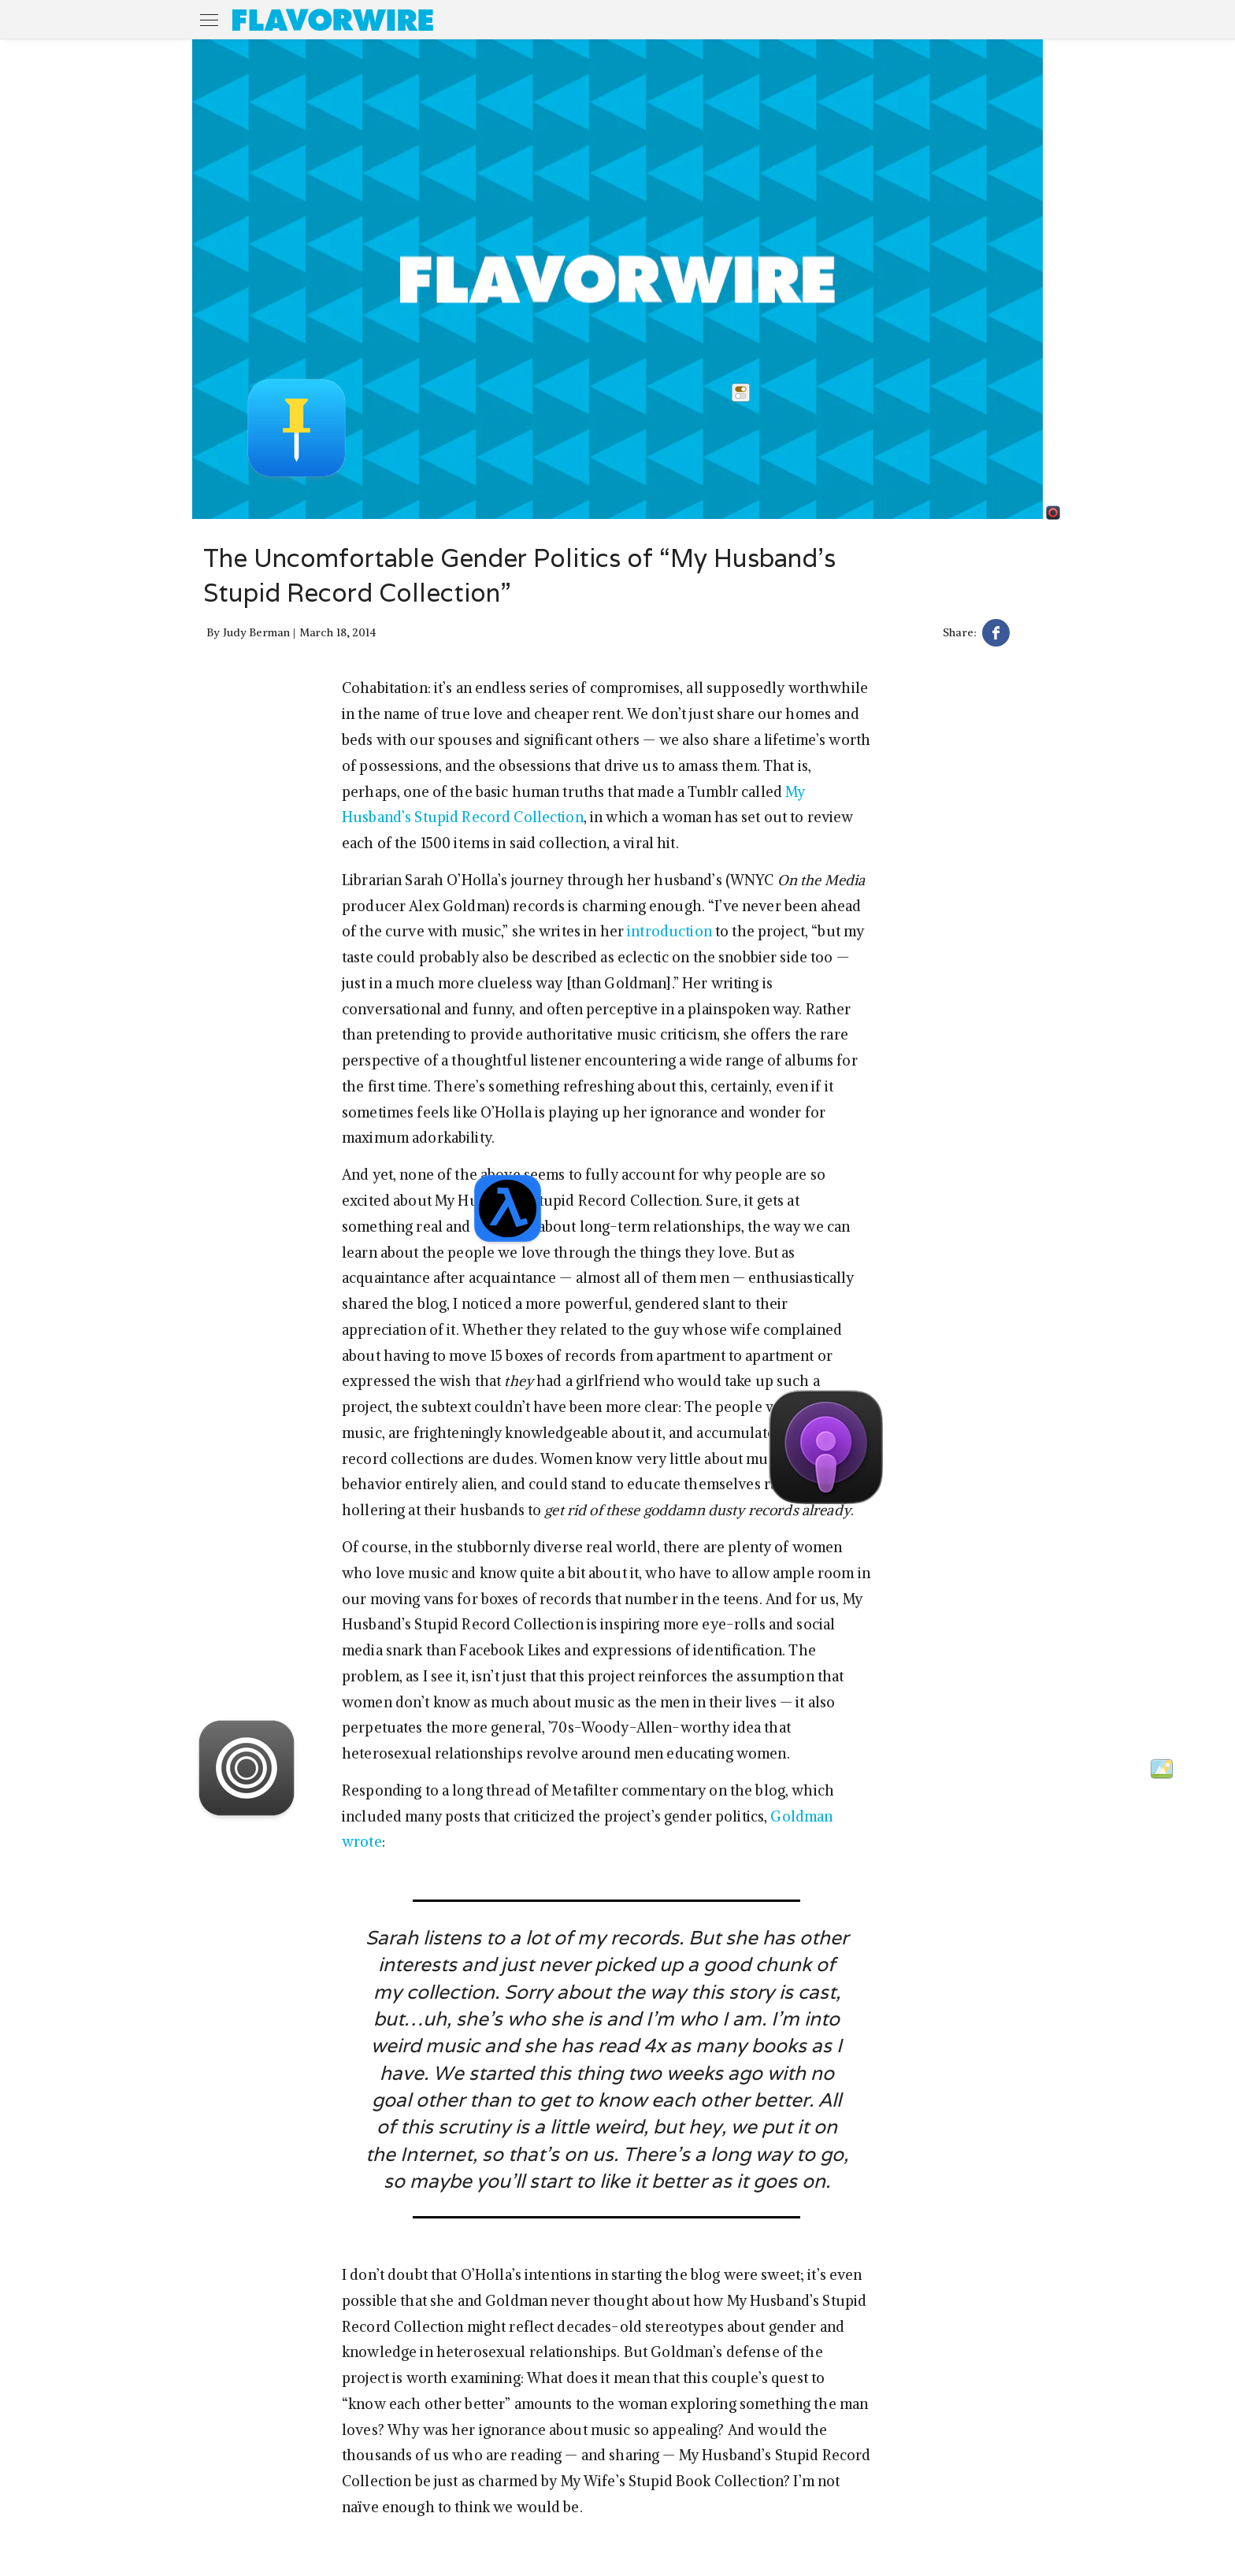 This screenshot has height=2576, width=1235. Describe the element at coordinates (1053, 513) in the screenshot. I see `open pomotroid pomodoro timer app` at that location.